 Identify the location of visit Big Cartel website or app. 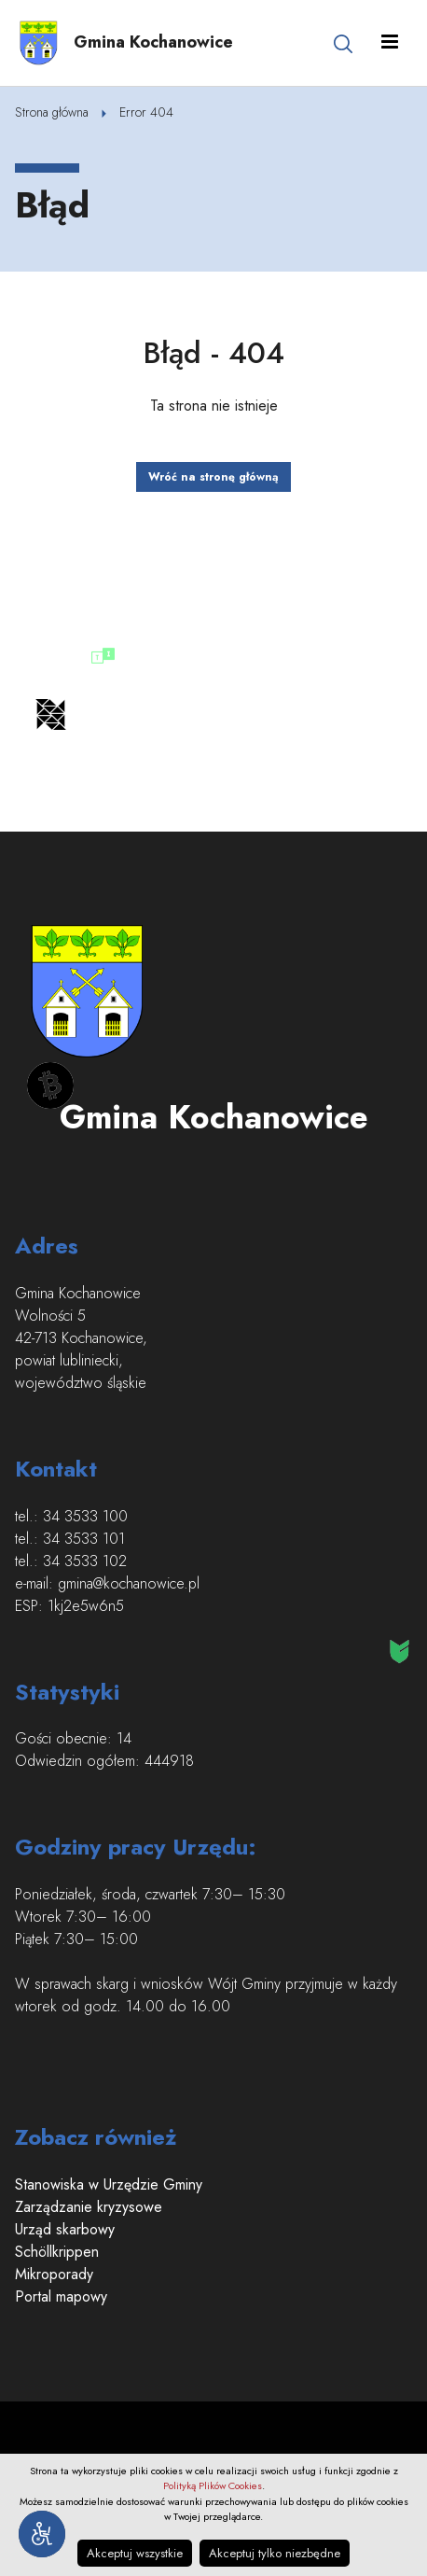
(399, 1651).